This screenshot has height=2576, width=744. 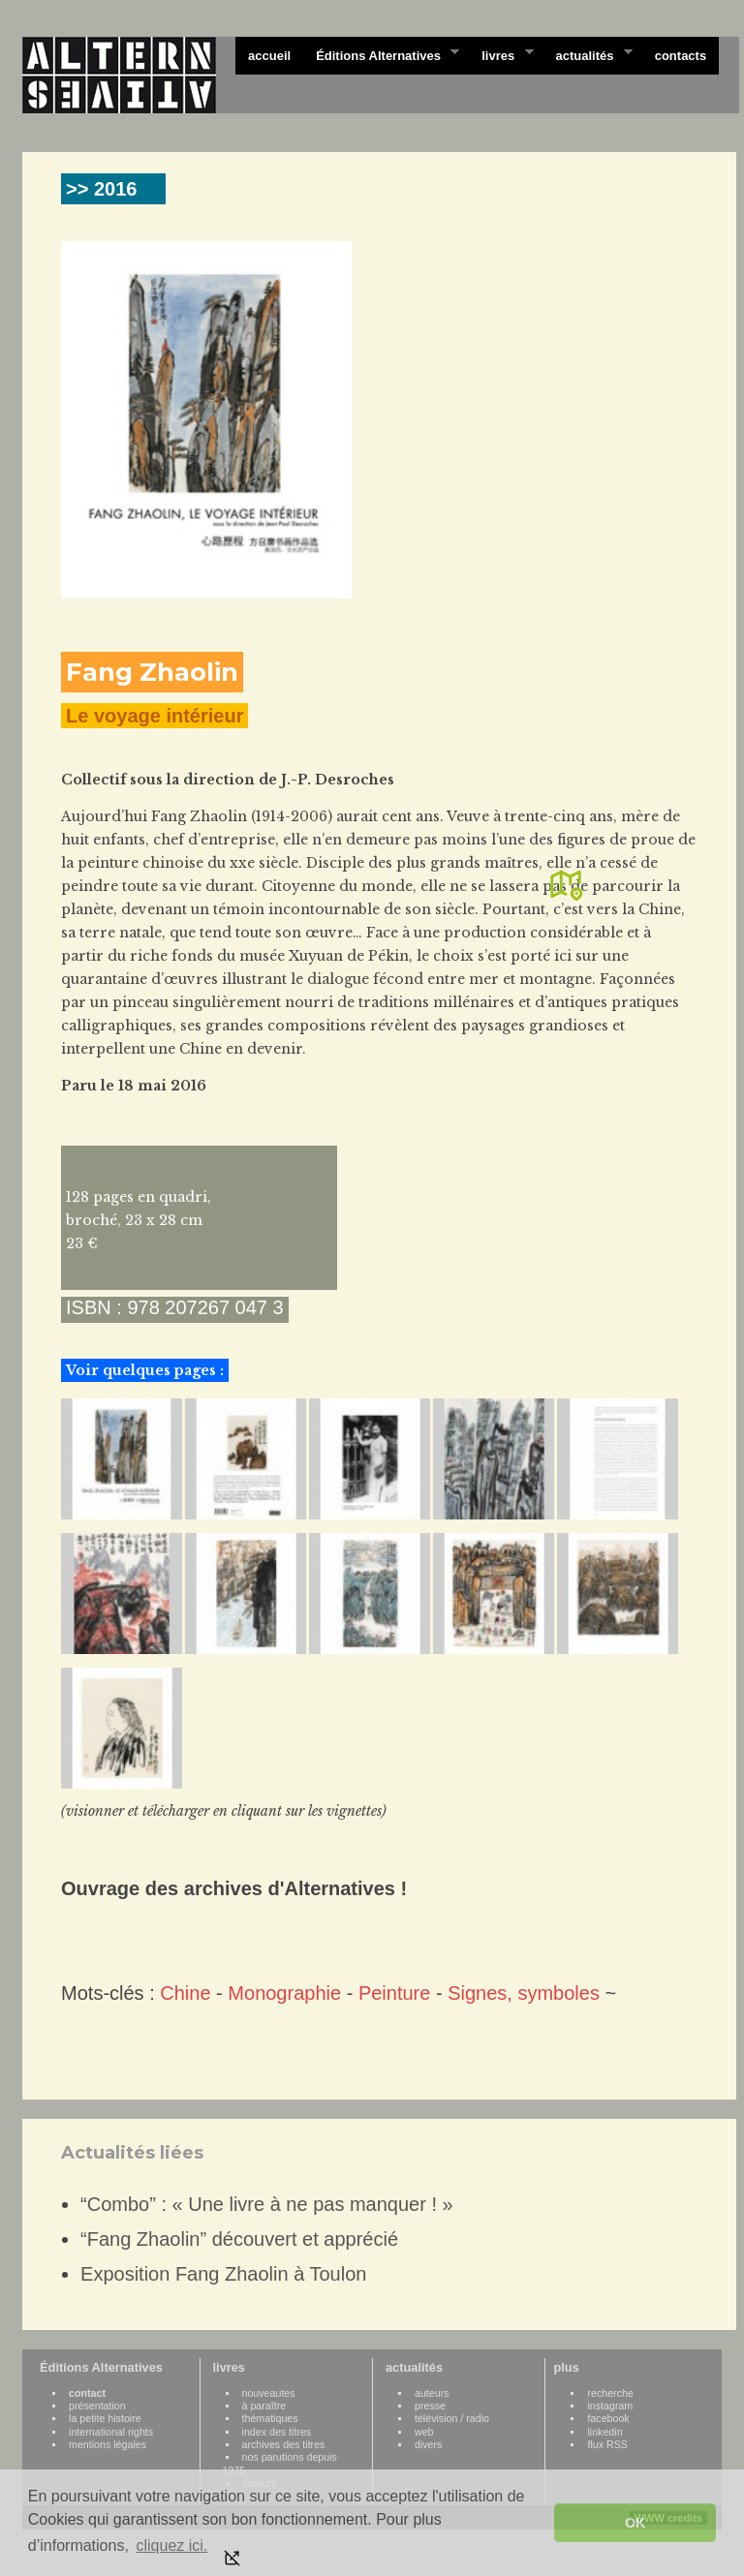 What do you see at coordinates (566, 884) in the screenshot?
I see `view location on map` at bounding box center [566, 884].